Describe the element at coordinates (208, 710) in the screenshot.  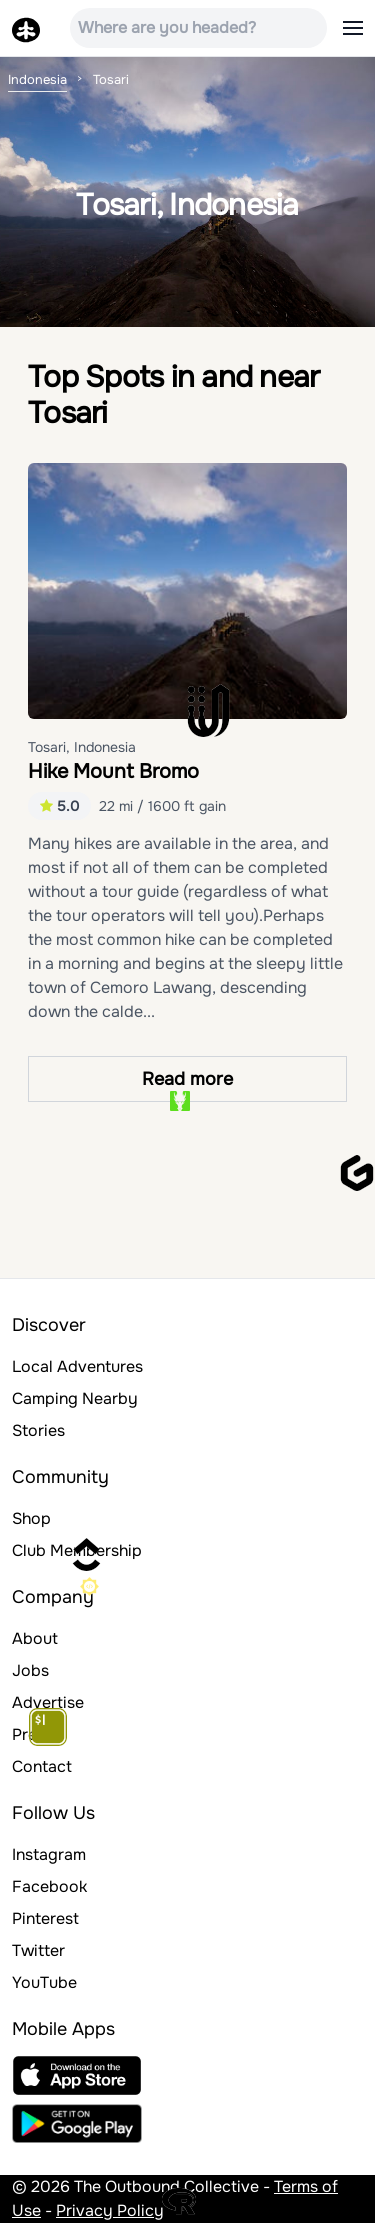
I see `visit UserVoice customer feedback platform` at that location.